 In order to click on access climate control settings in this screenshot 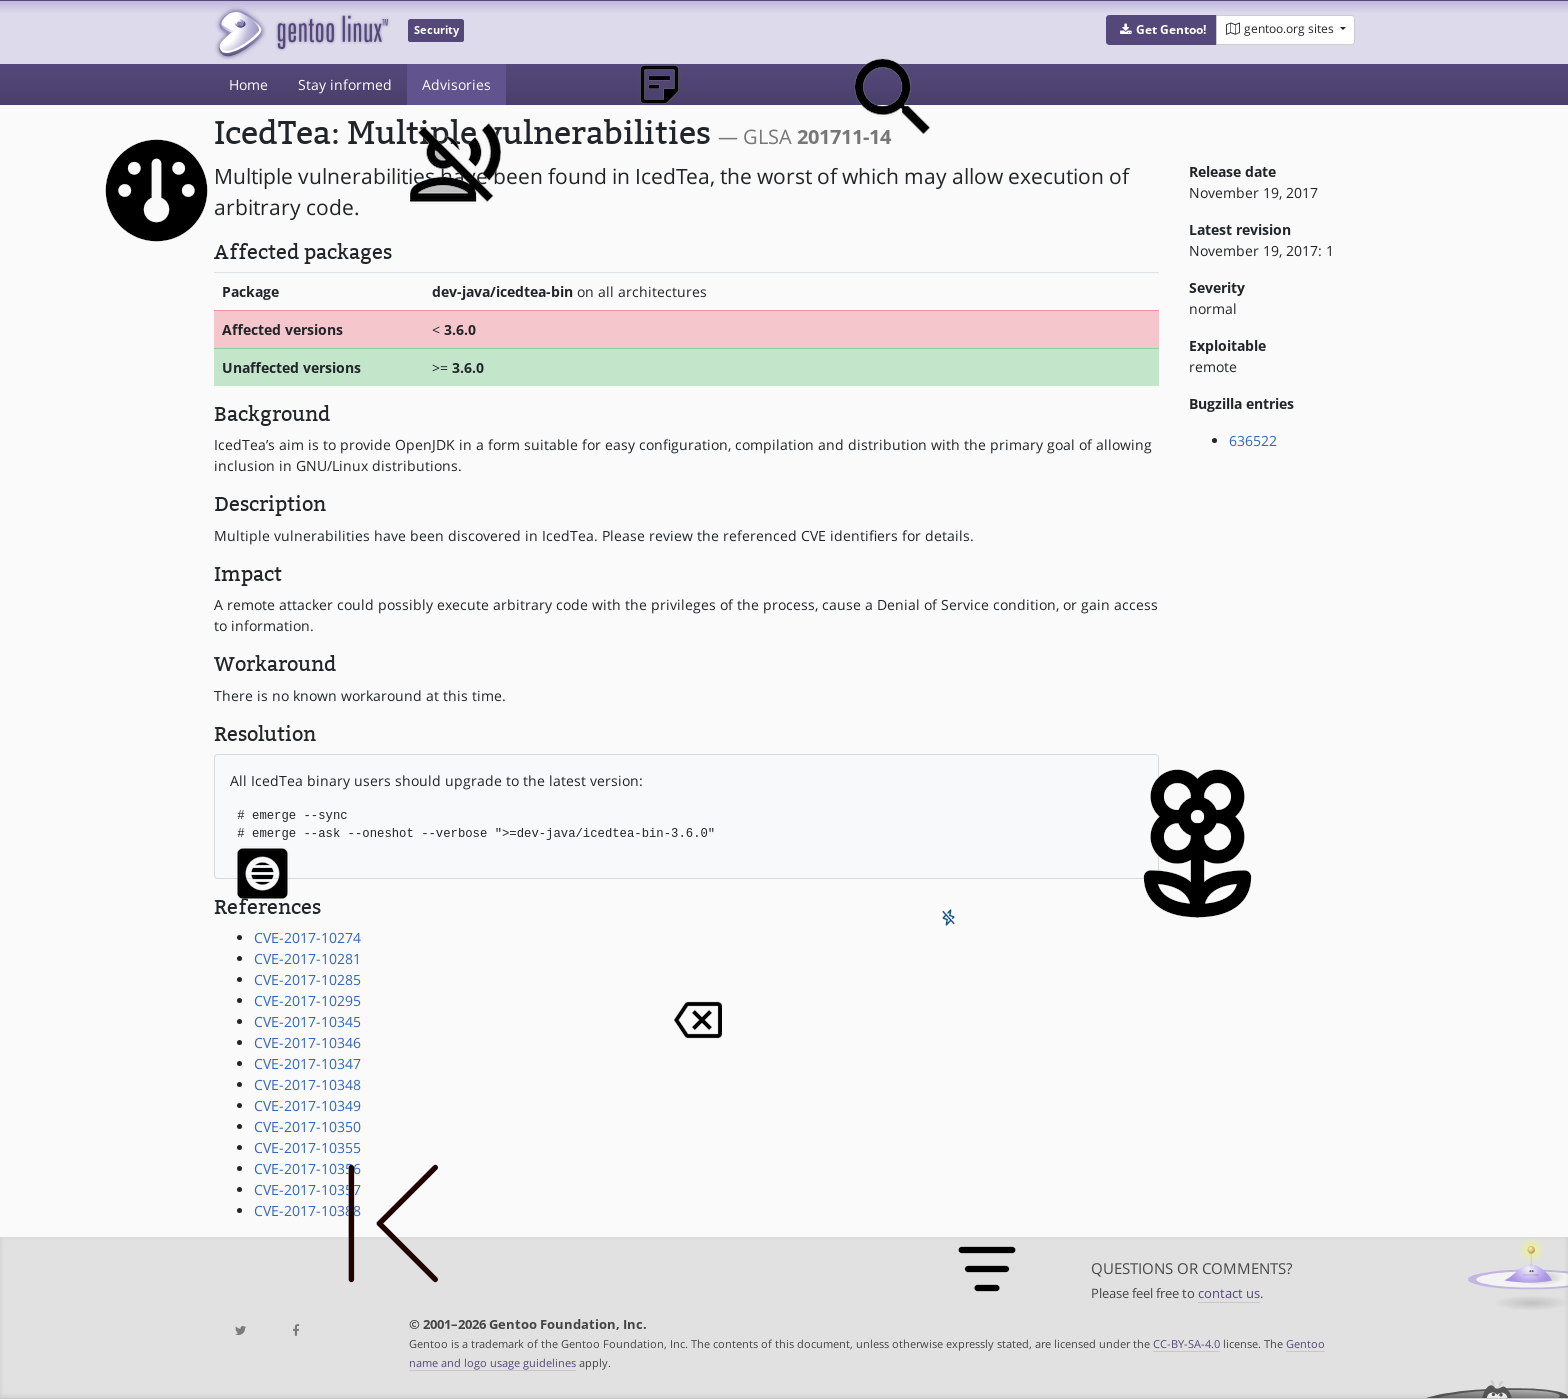, I will do `click(262, 873)`.